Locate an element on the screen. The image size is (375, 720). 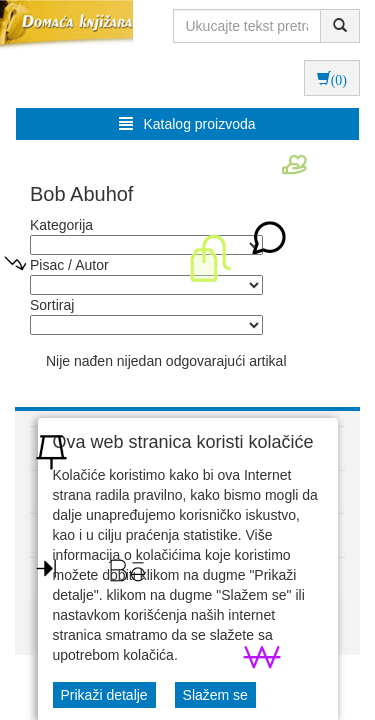
view behance portfolio is located at coordinates (126, 570).